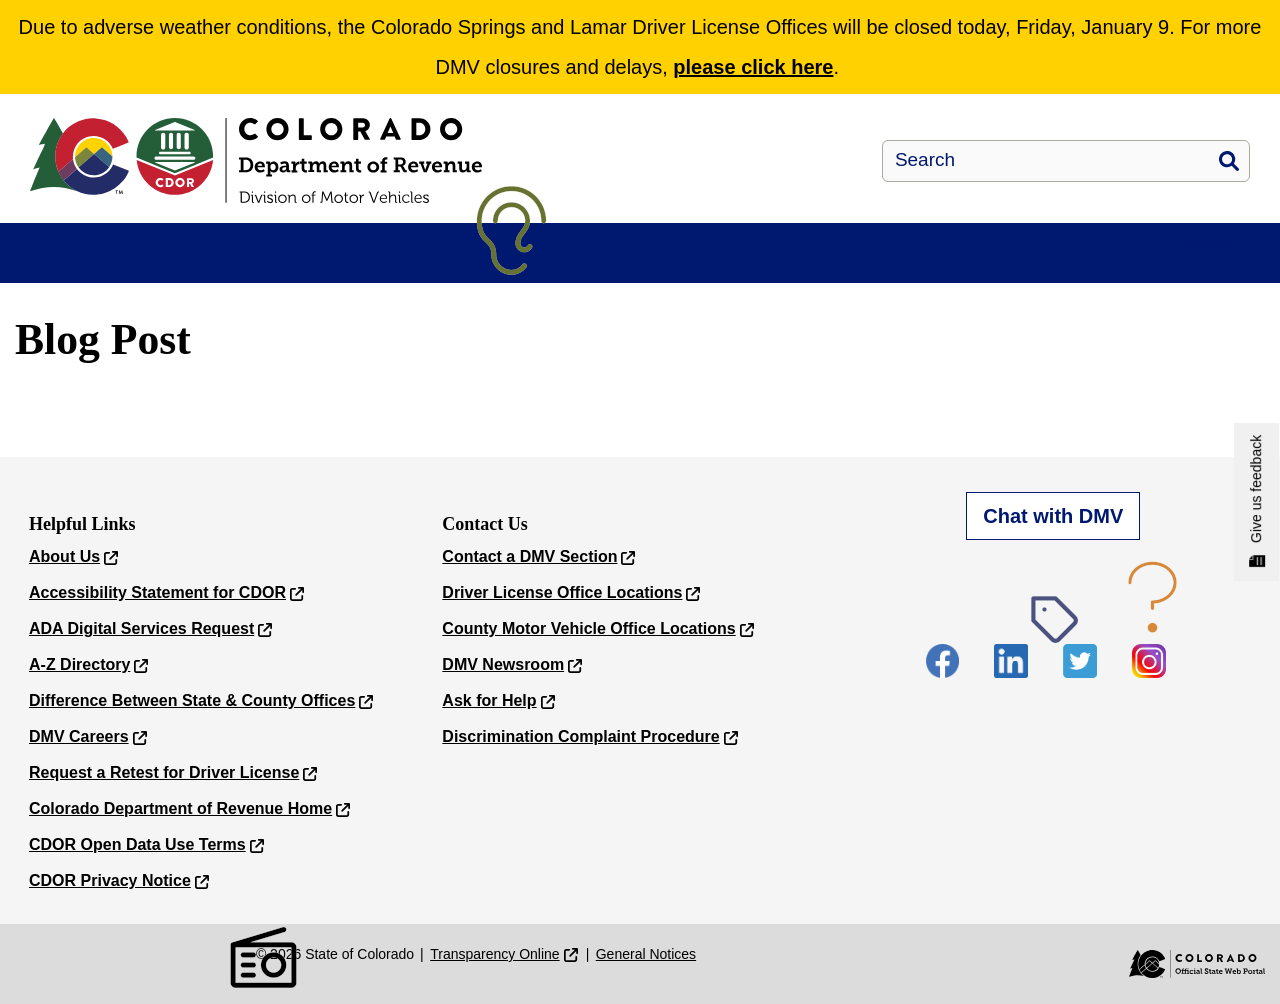 This screenshot has height=1004, width=1280. Describe the element at coordinates (511, 230) in the screenshot. I see `access audio or hearing settings` at that location.